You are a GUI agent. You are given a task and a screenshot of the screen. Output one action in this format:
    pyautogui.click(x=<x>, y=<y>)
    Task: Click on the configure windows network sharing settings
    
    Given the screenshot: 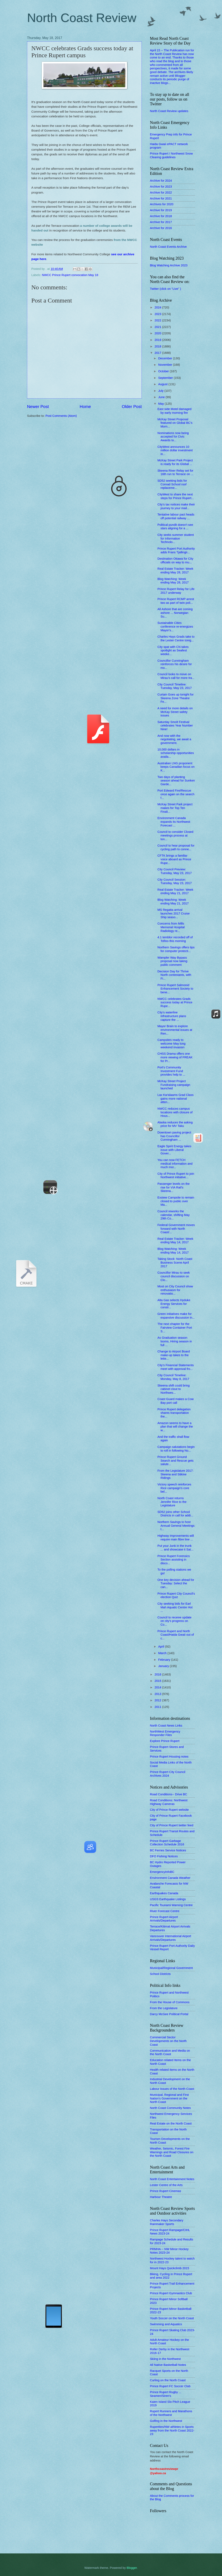 What is the action you would take?
    pyautogui.click(x=50, y=1187)
    